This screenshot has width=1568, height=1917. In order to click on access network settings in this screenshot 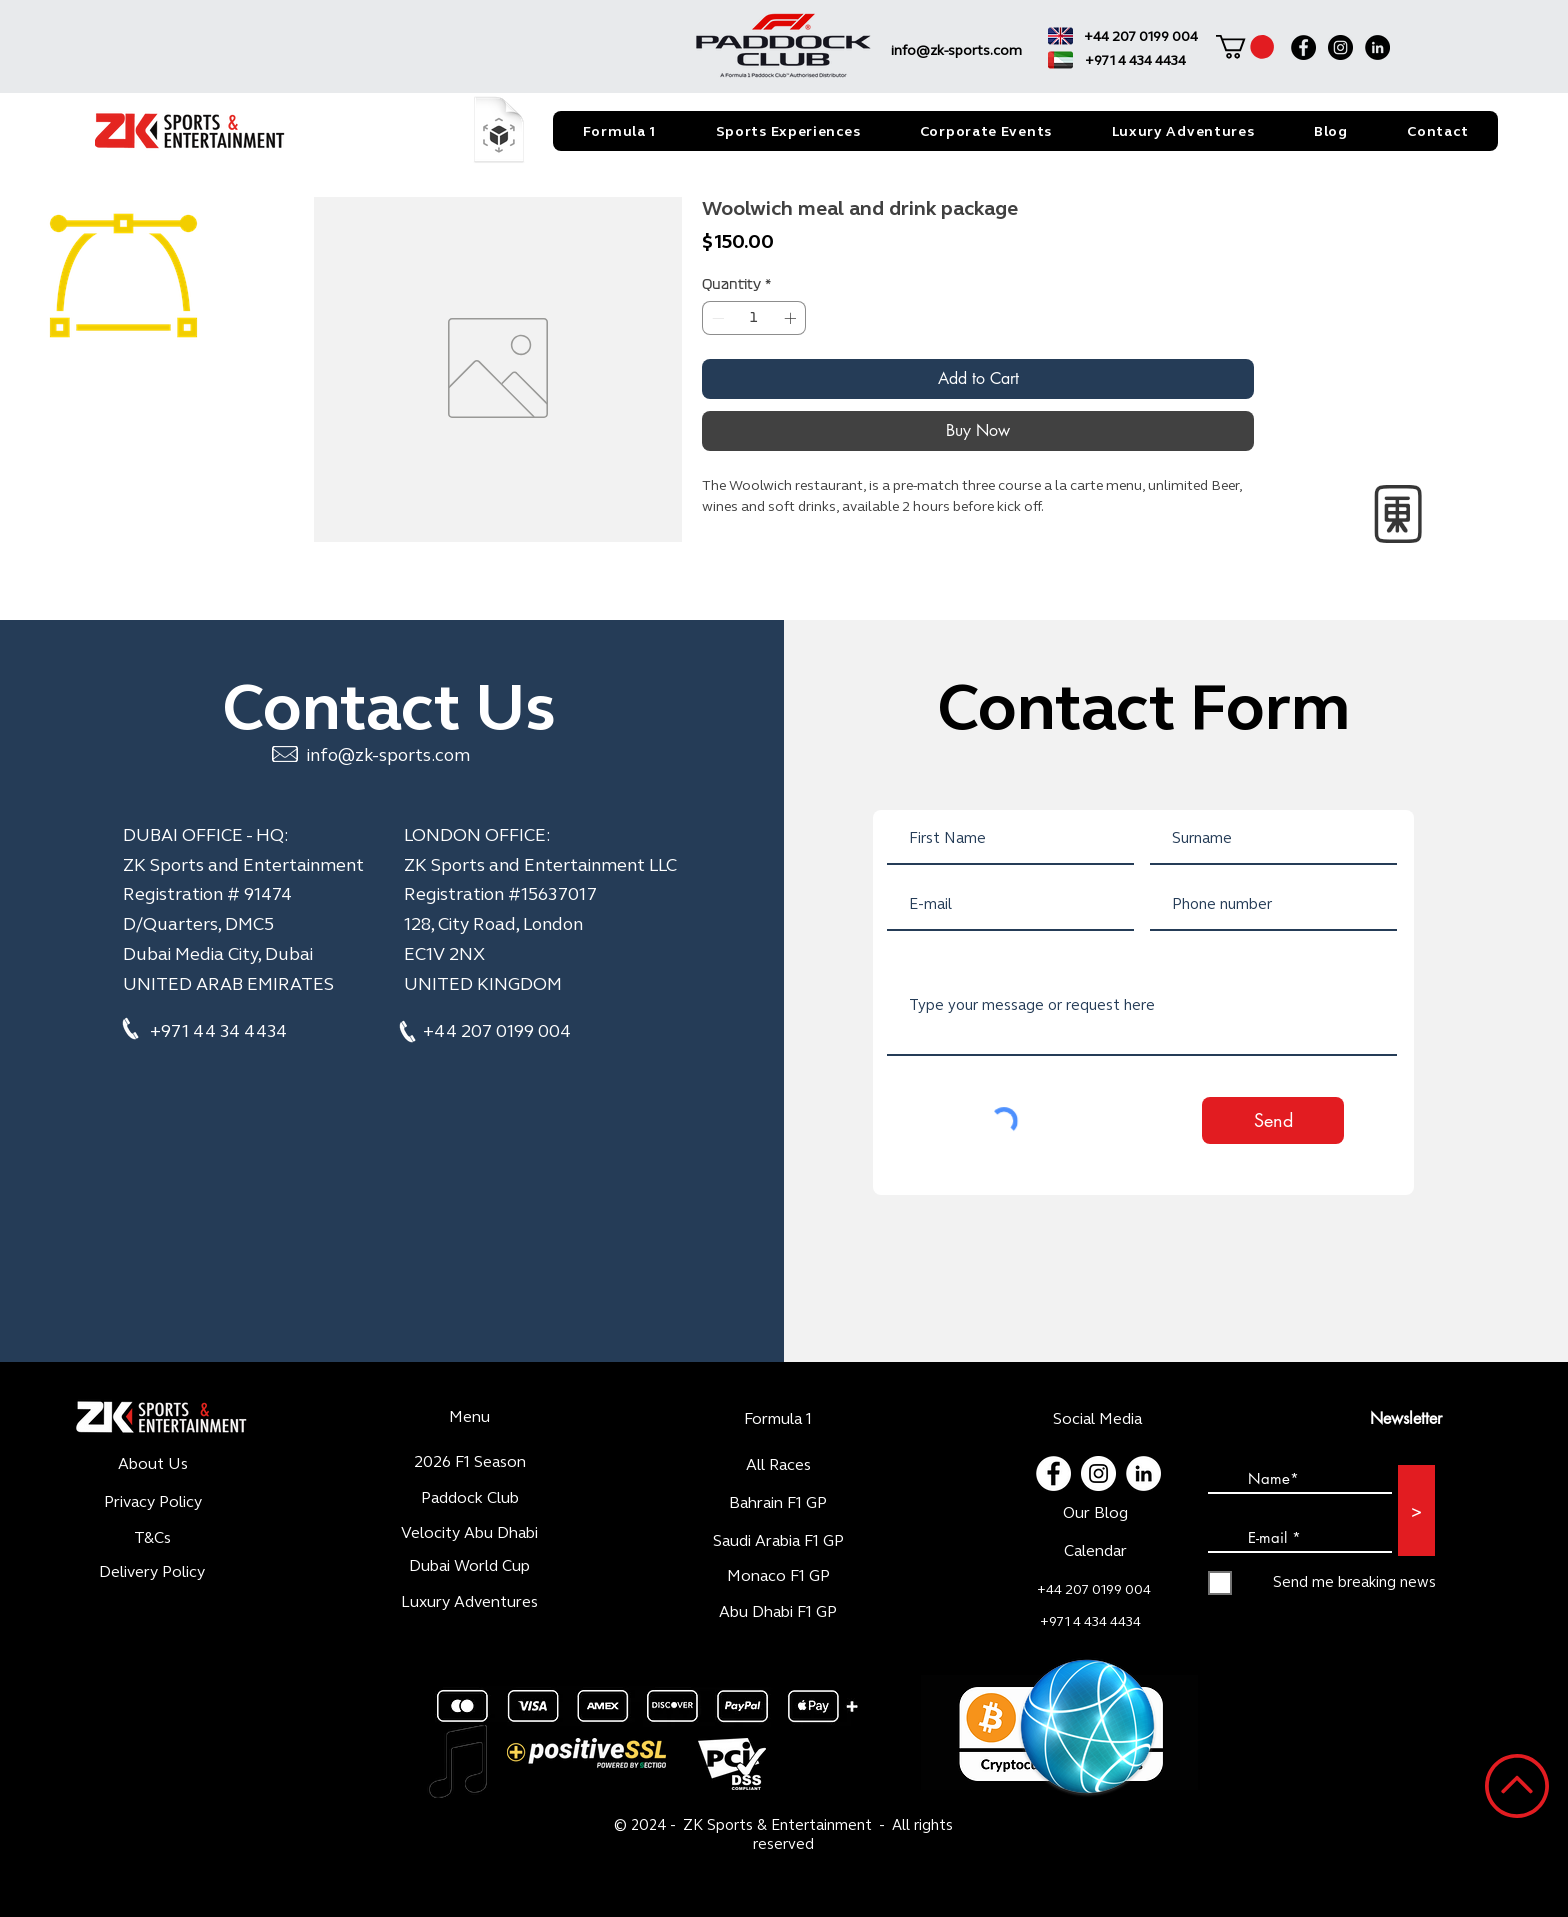, I will do `click(1087, 1726)`.